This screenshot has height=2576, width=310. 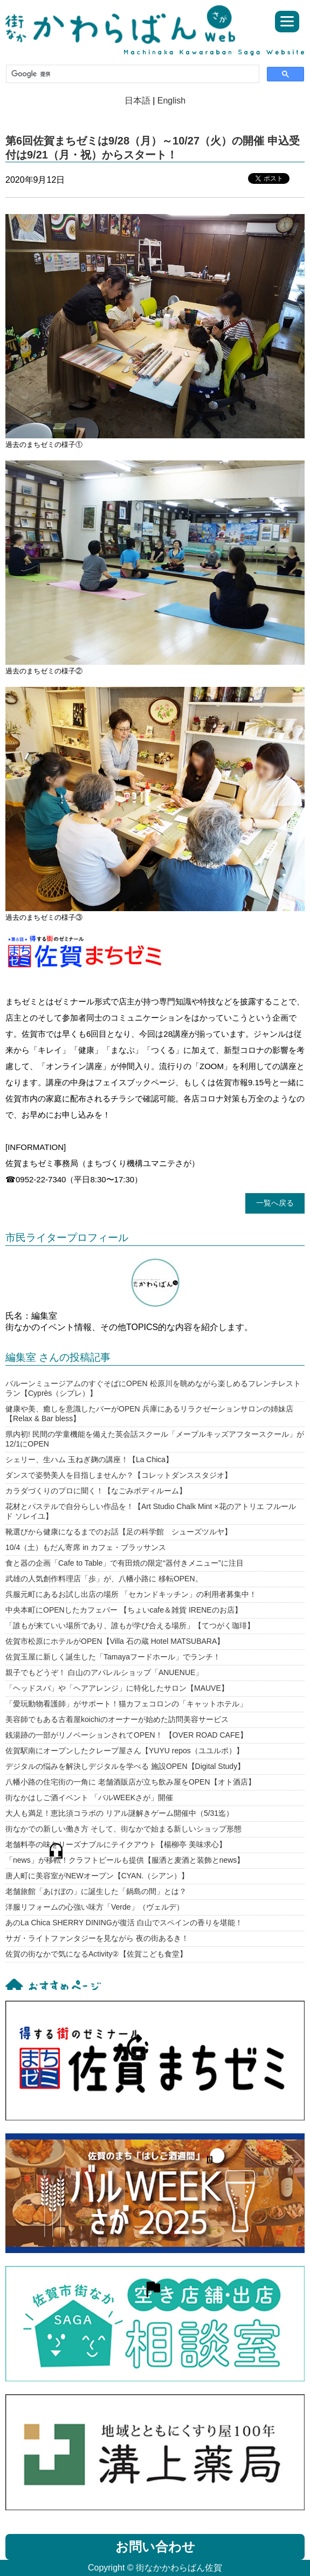 I want to click on flag or mark an item for review, so click(x=153, y=2289).